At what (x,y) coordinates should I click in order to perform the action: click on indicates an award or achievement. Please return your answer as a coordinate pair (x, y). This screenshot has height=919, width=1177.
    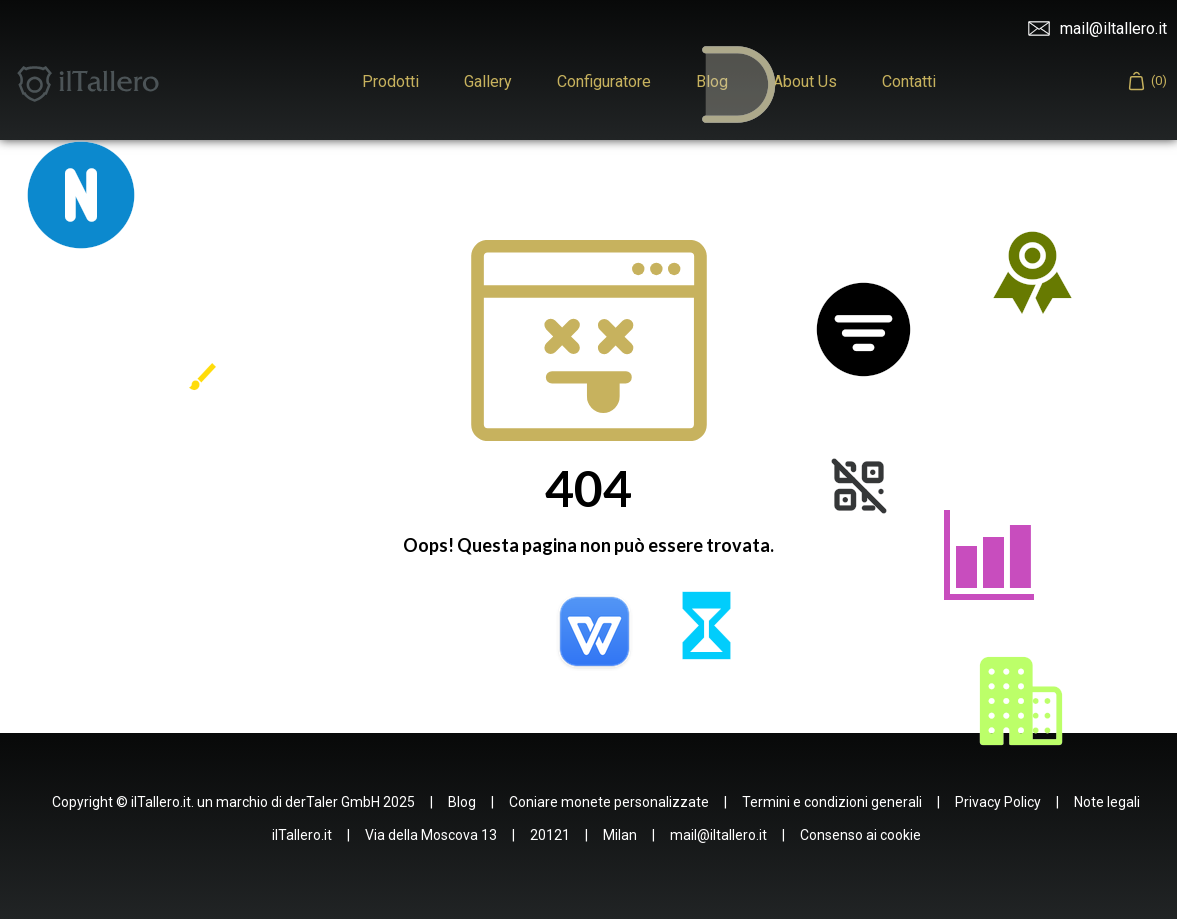
    Looking at the image, I should click on (1032, 271).